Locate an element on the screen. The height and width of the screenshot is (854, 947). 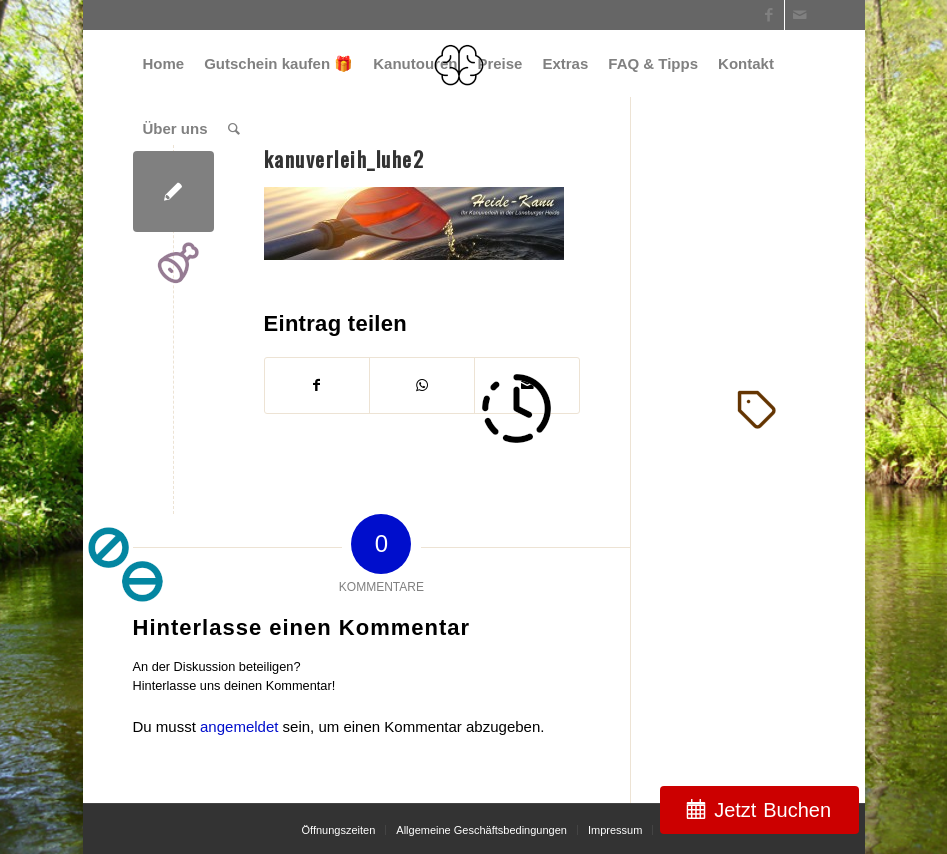
add a tag or label to an item is located at coordinates (757, 410).